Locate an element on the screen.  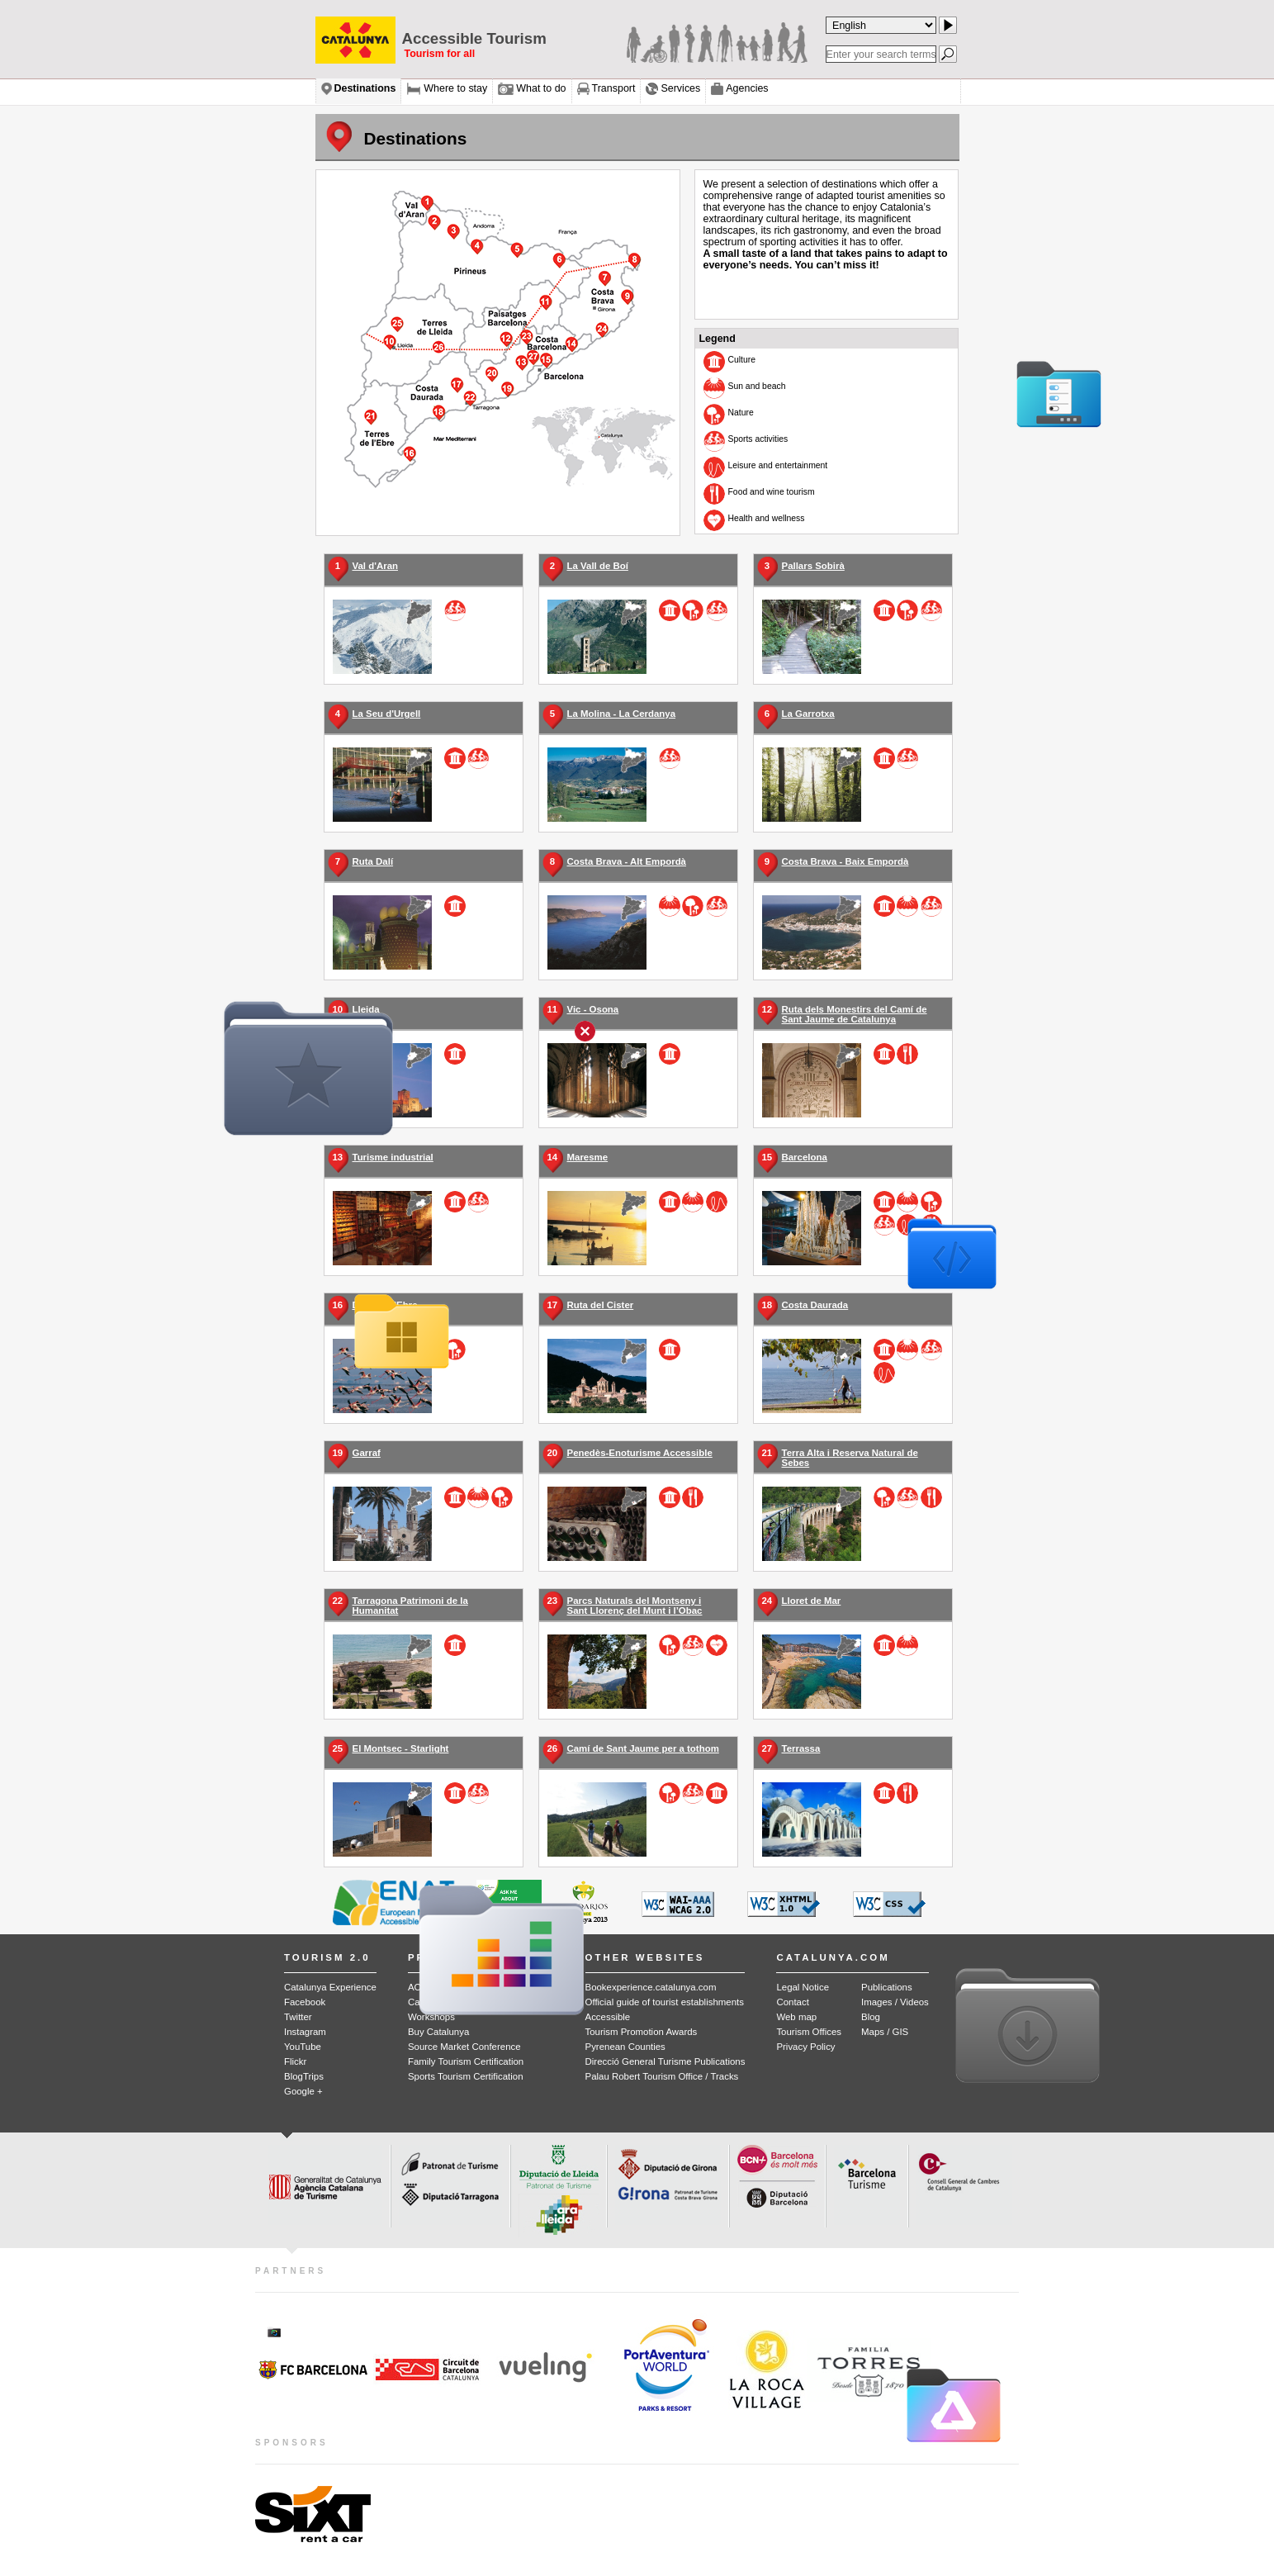
open windows system folder is located at coordinates (401, 1334).